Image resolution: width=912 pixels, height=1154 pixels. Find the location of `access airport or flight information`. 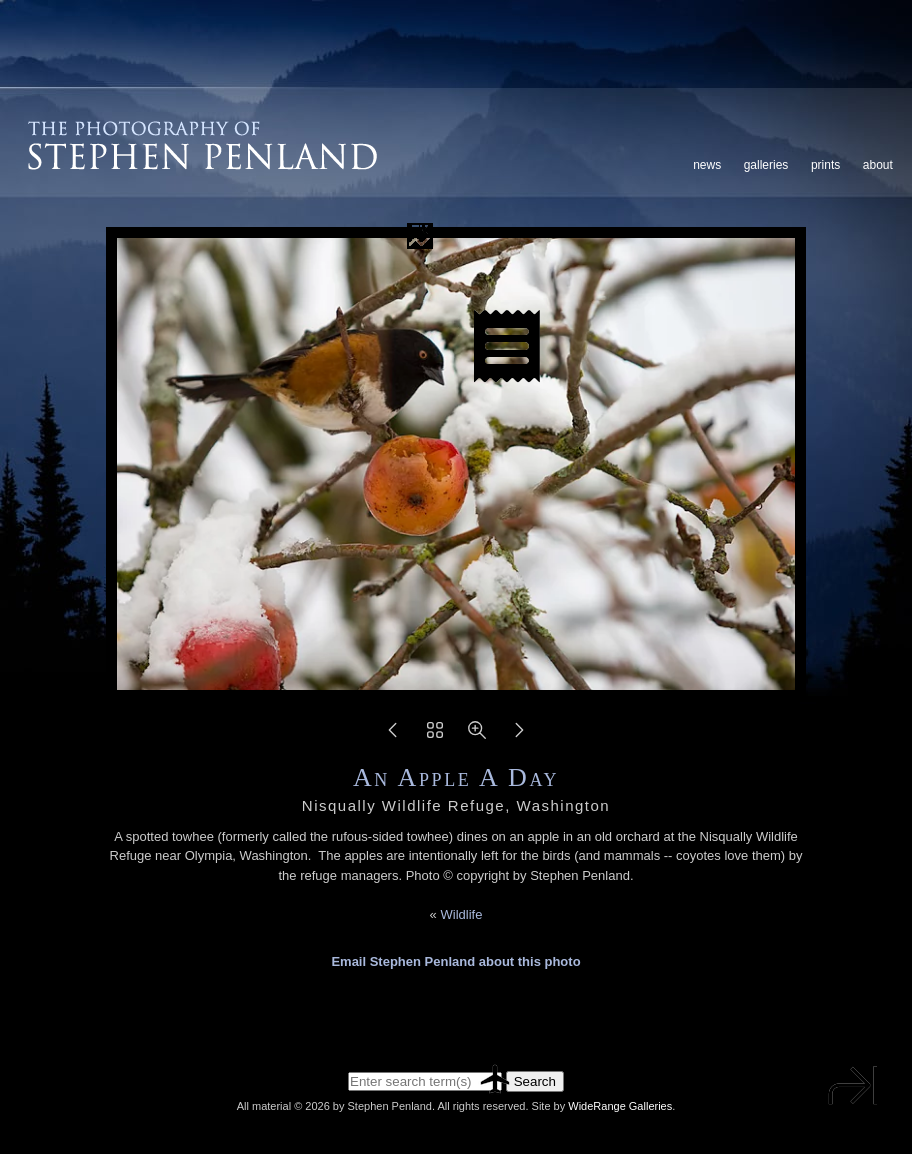

access airport or flight information is located at coordinates (495, 1079).